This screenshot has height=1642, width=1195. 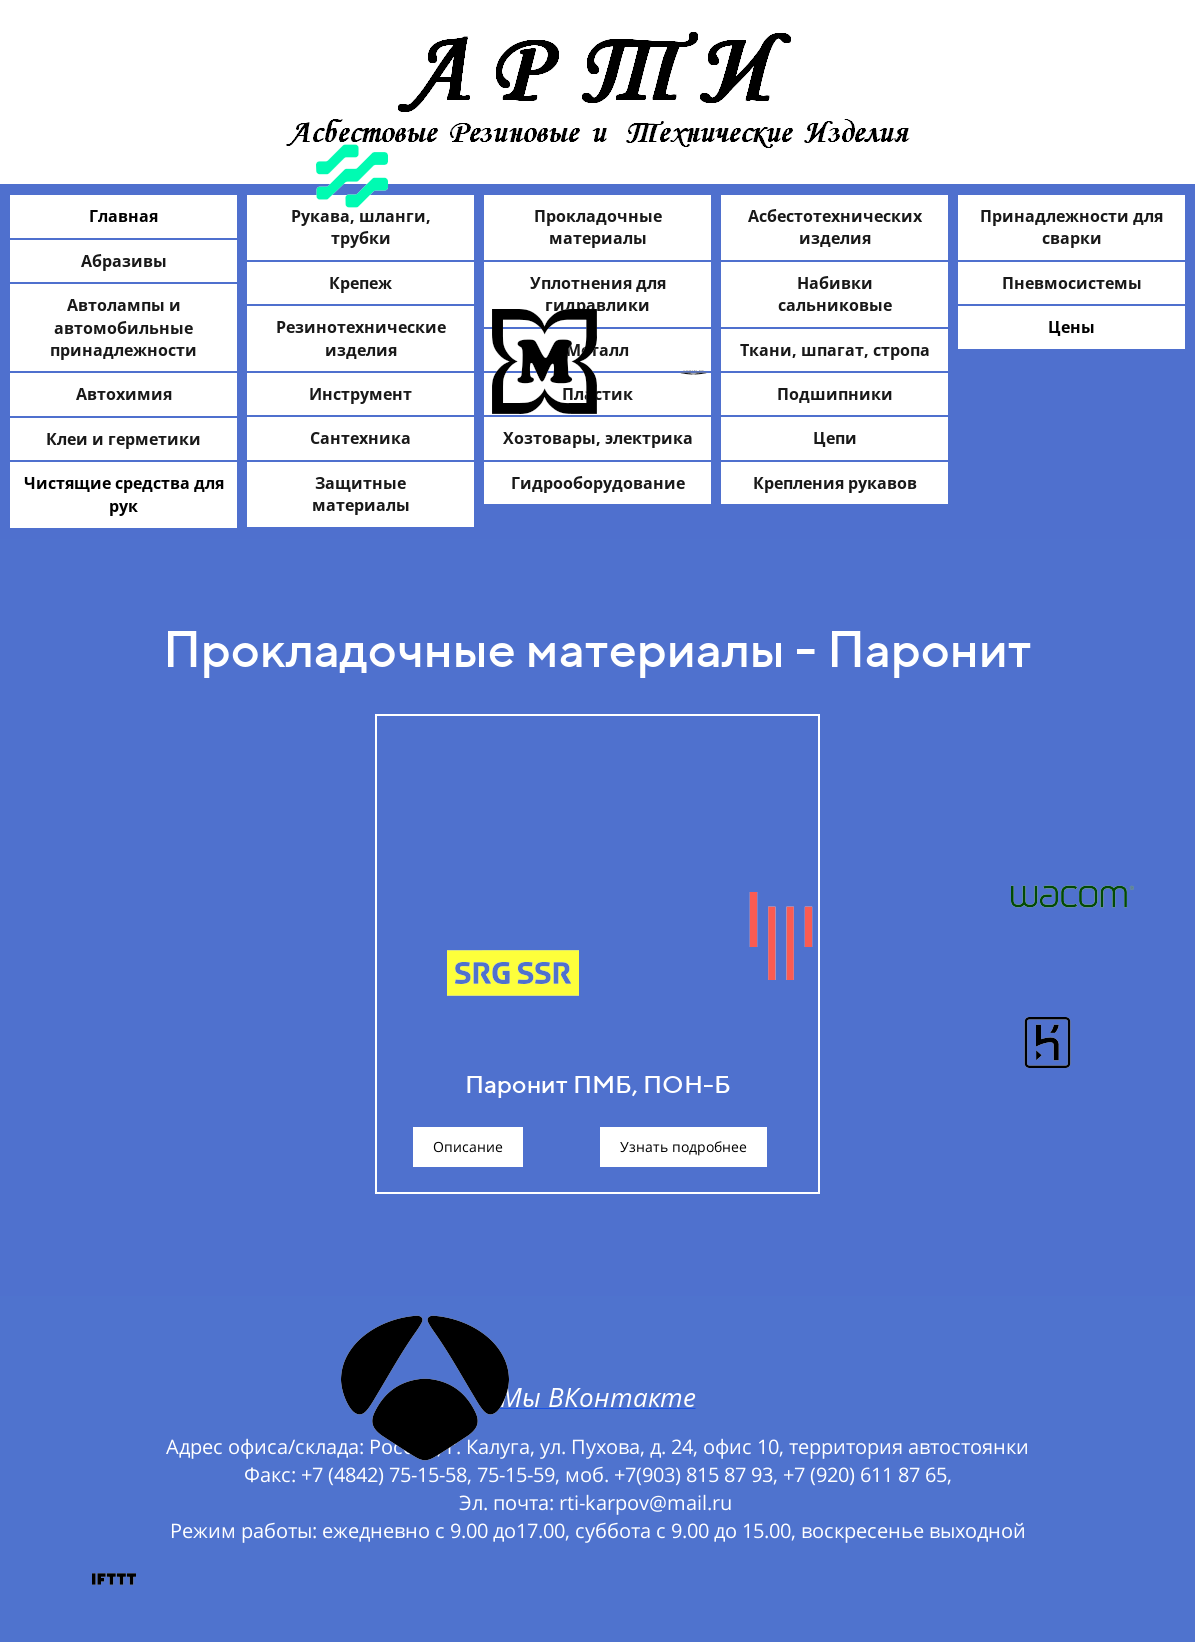 I want to click on wacom brand logo, so click(x=1072, y=896).